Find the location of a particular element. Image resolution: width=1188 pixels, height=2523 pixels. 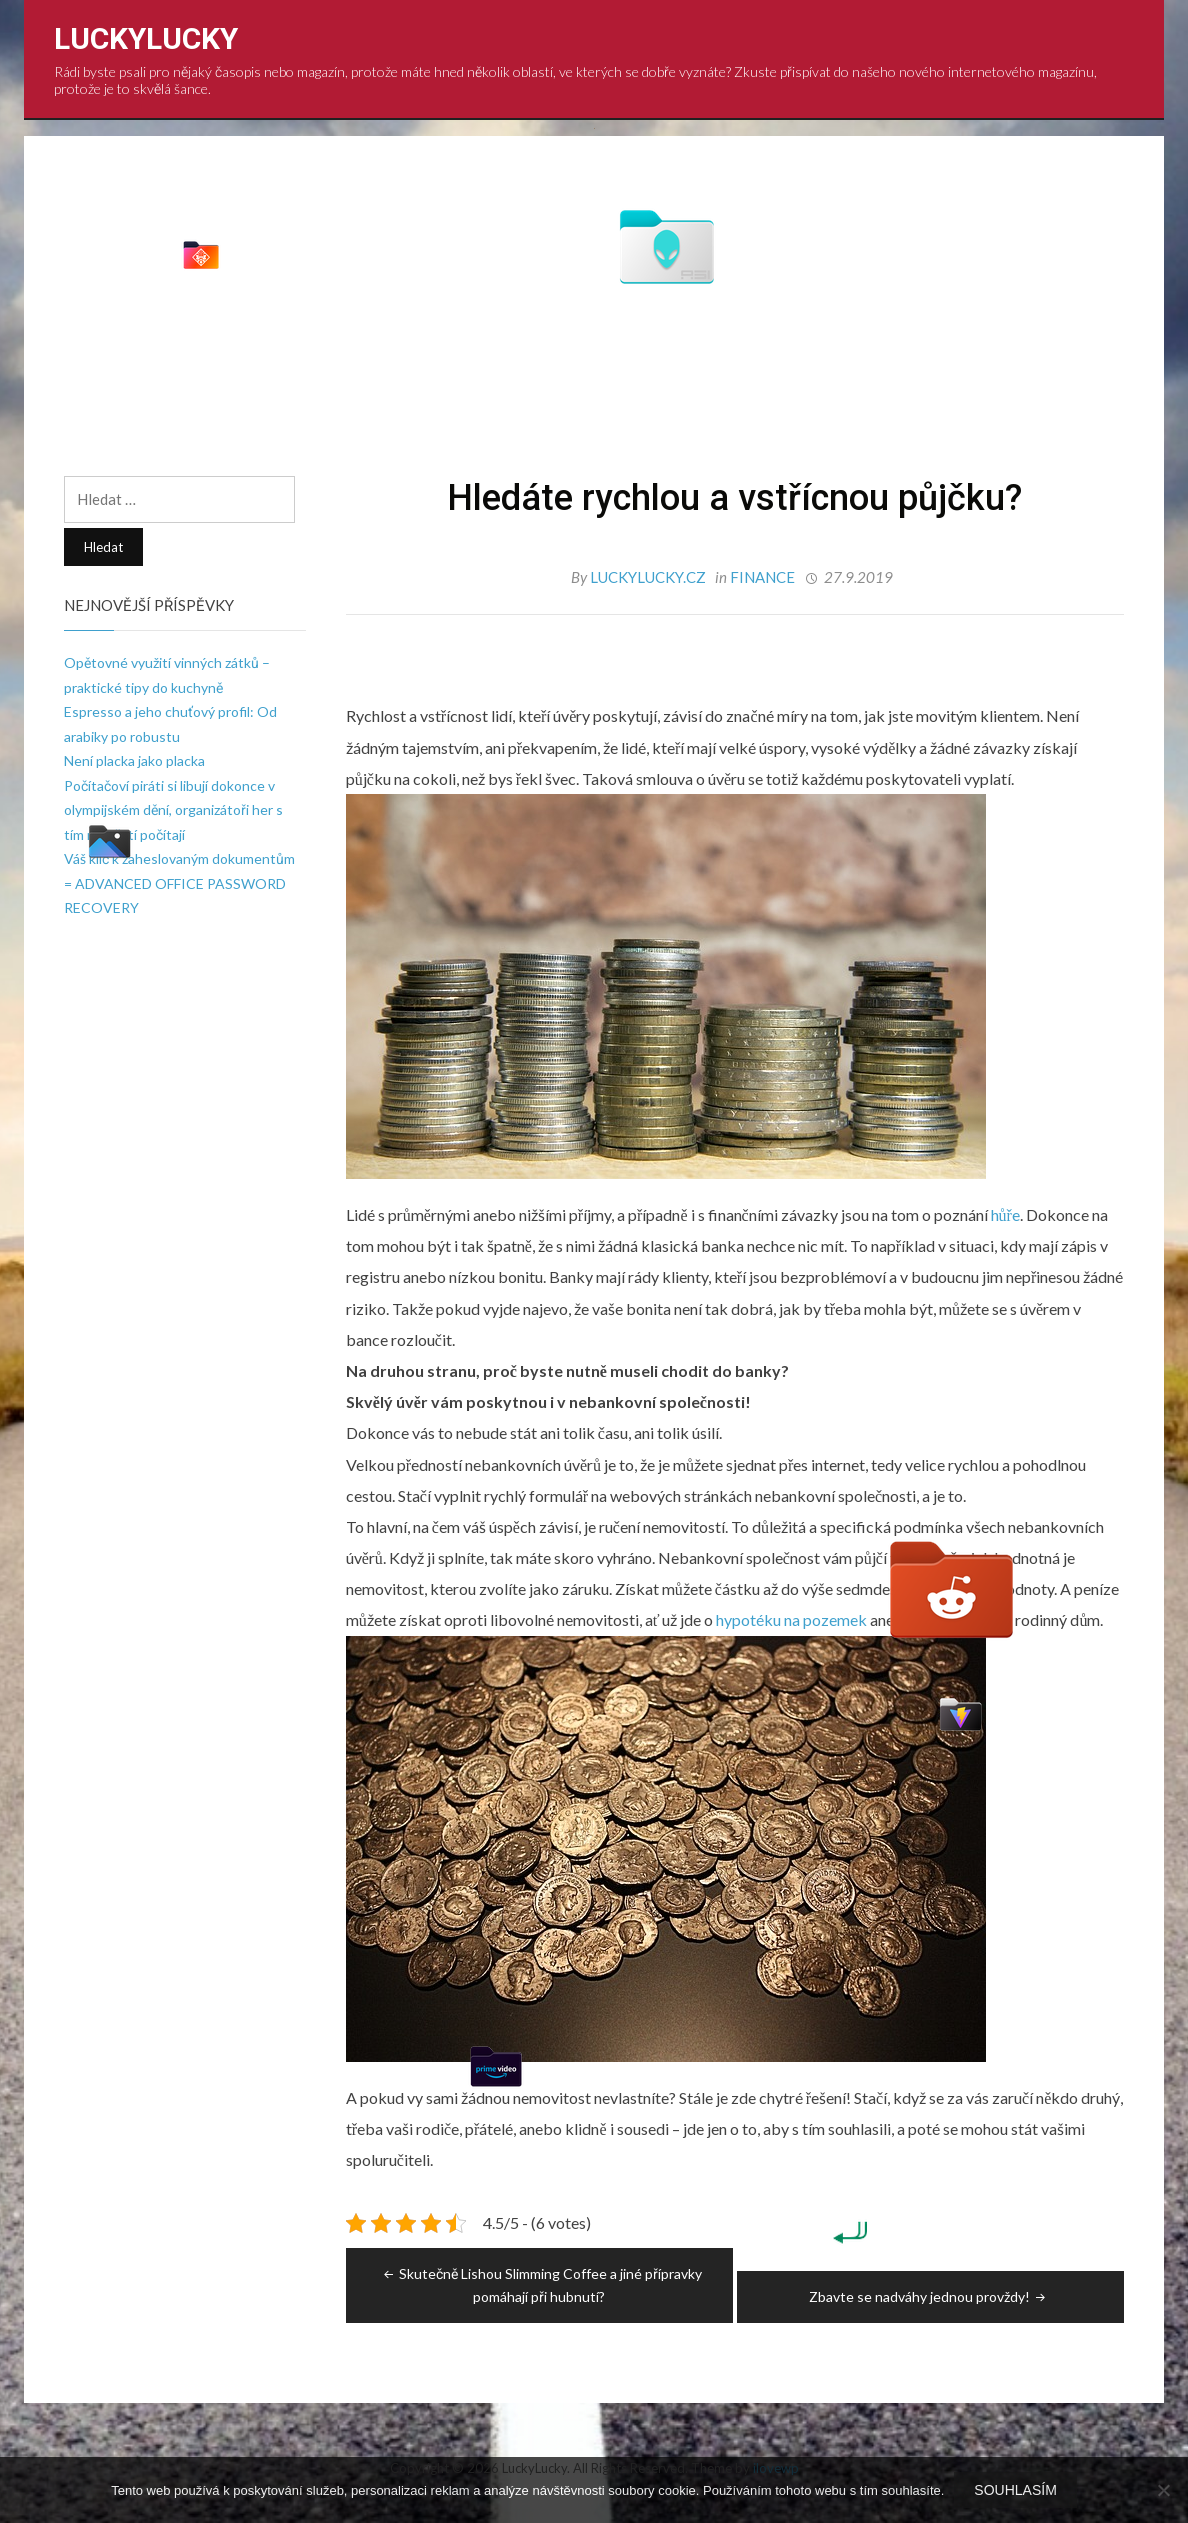

open pictures folder is located at coordinates (109, 842).